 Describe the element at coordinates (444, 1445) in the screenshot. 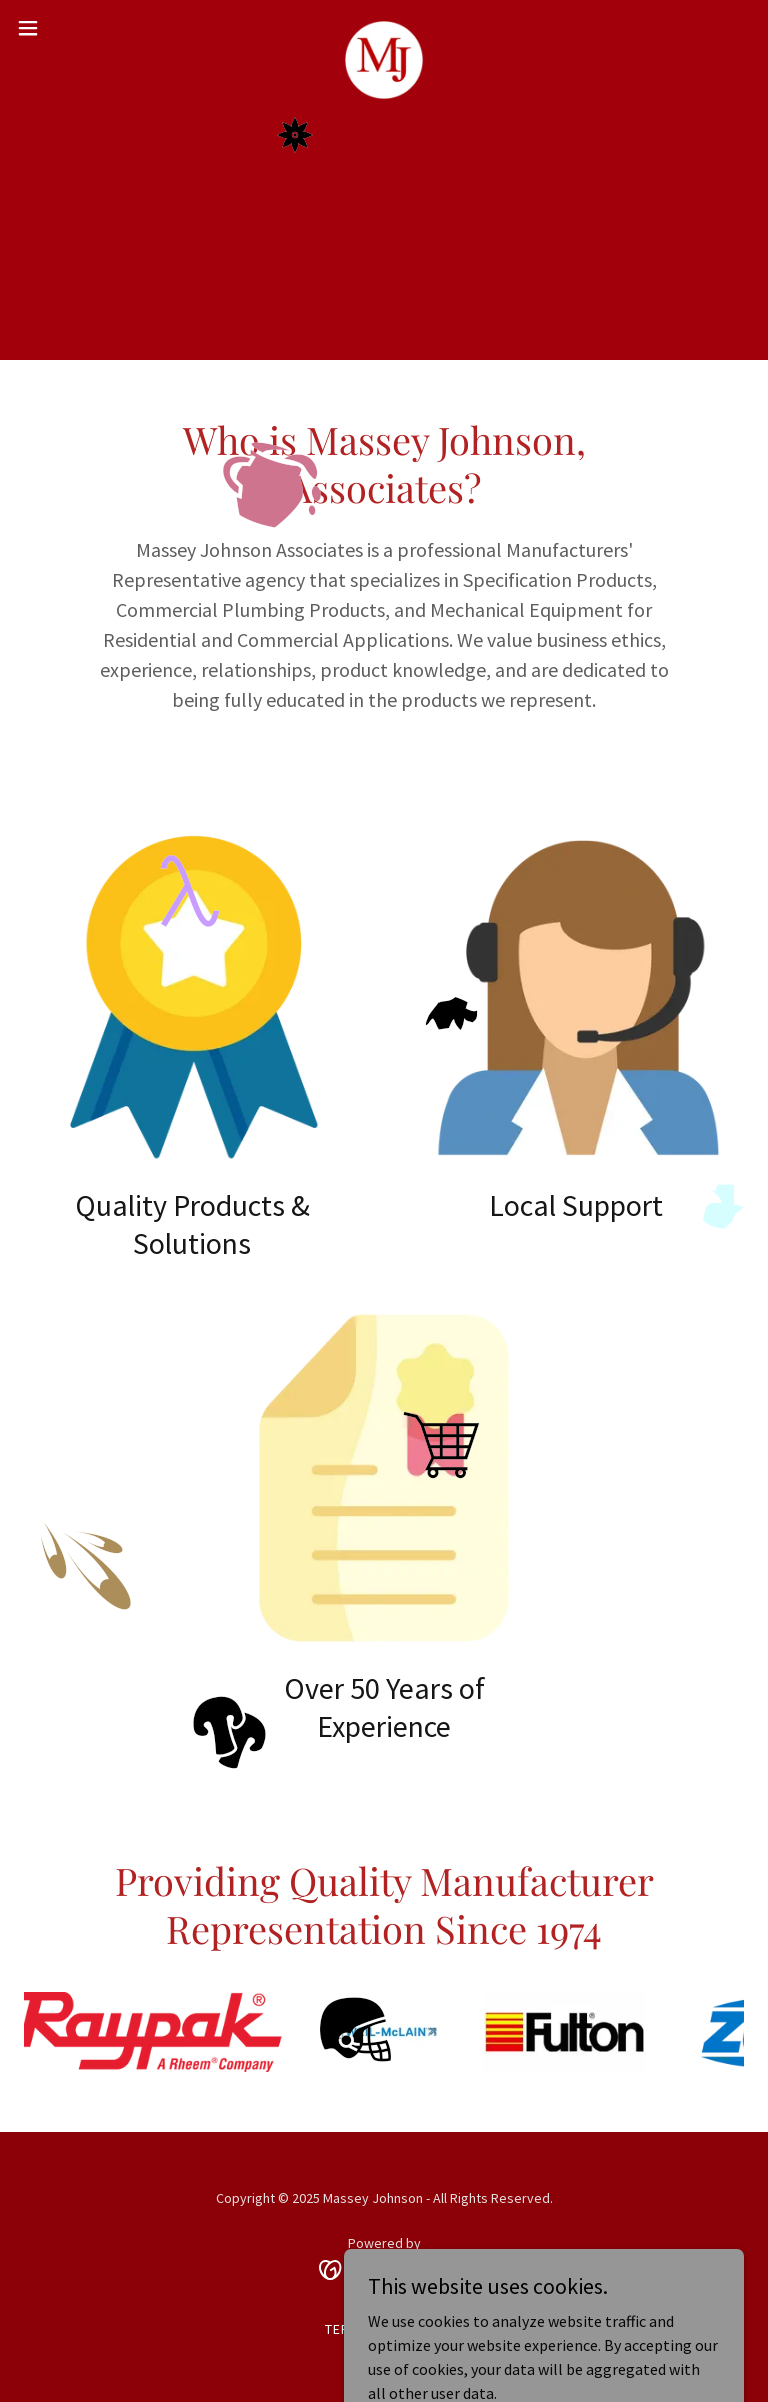

I see `view your shopping cart` at that location.